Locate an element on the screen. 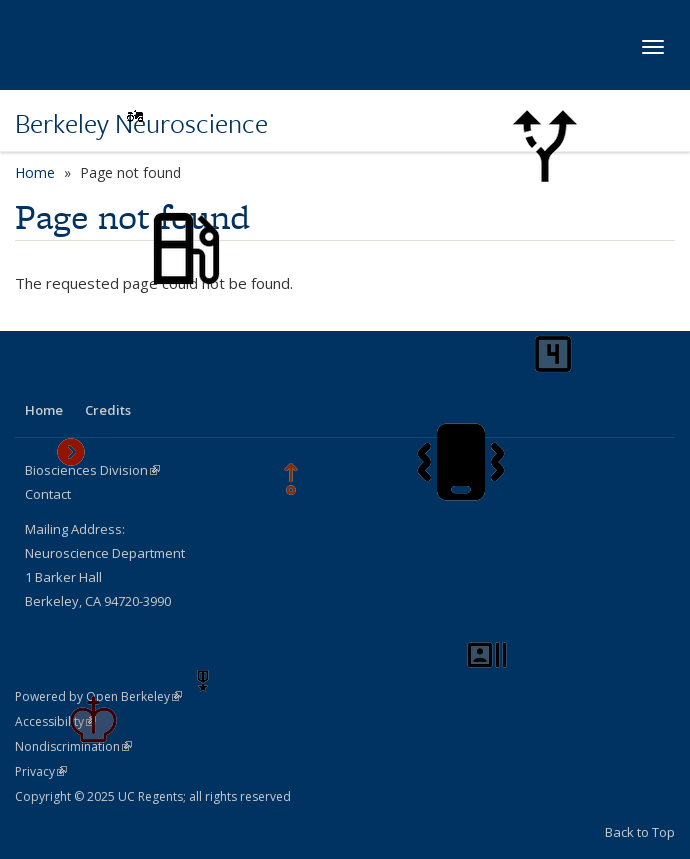 This screenshot has width=690, height=859. move item up in a list or sequence is located at coordinates (291, 479).